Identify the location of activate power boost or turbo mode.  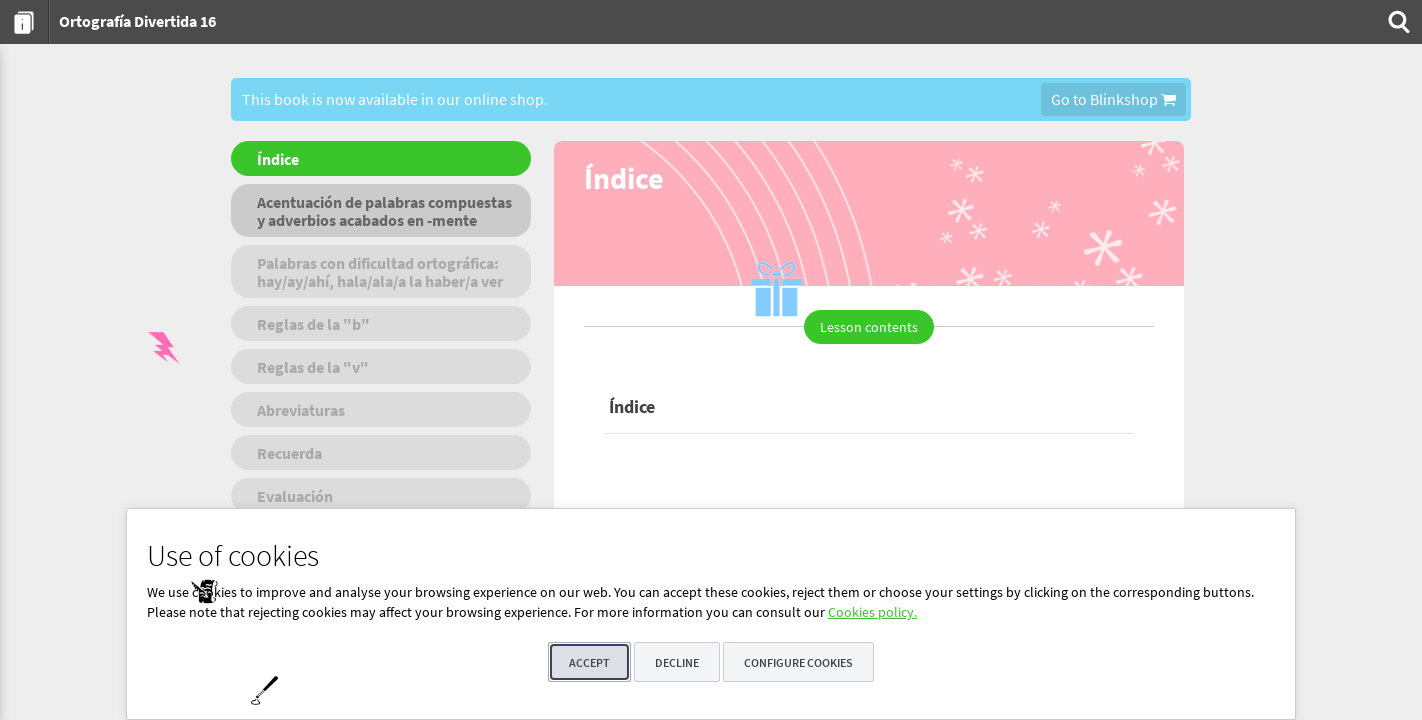
(164, 348).